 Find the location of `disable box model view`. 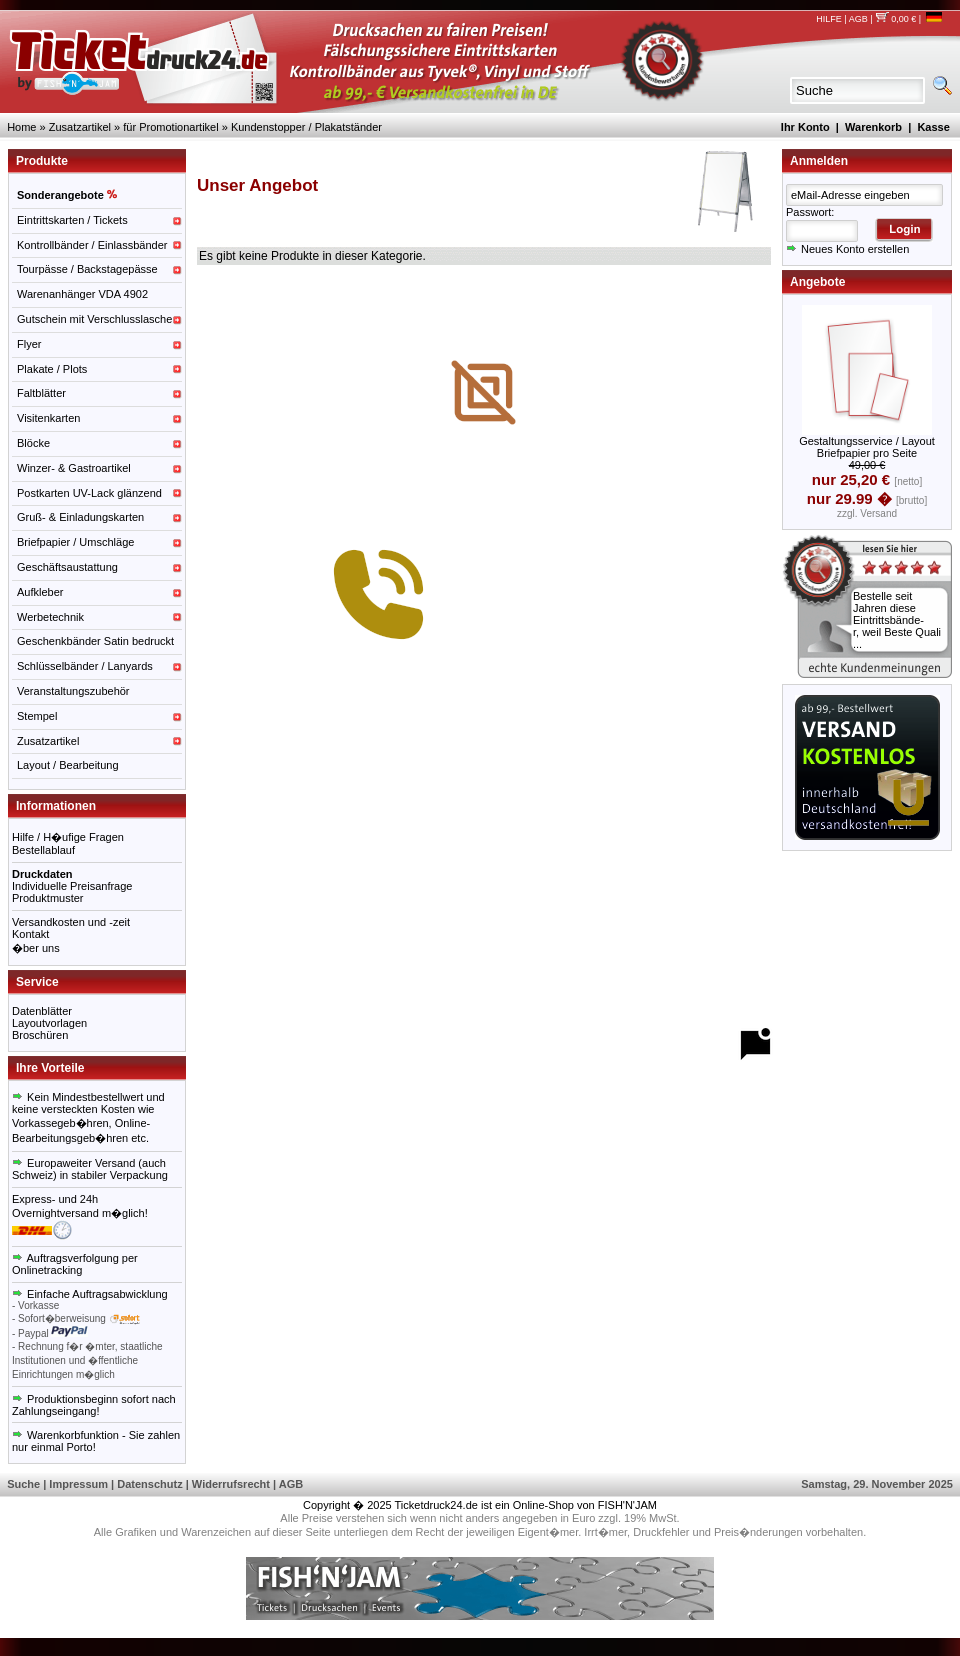

disable box model view is located at coordinates (483, 392).